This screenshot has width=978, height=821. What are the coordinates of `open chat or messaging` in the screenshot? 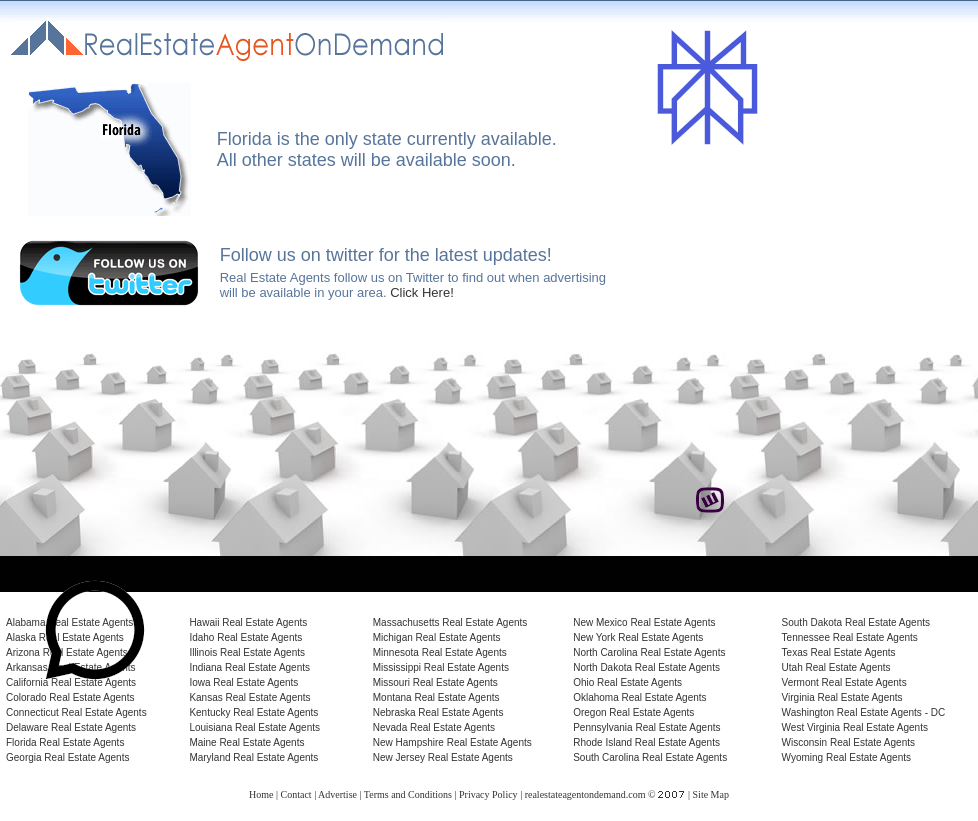 It's located at (95, 630).